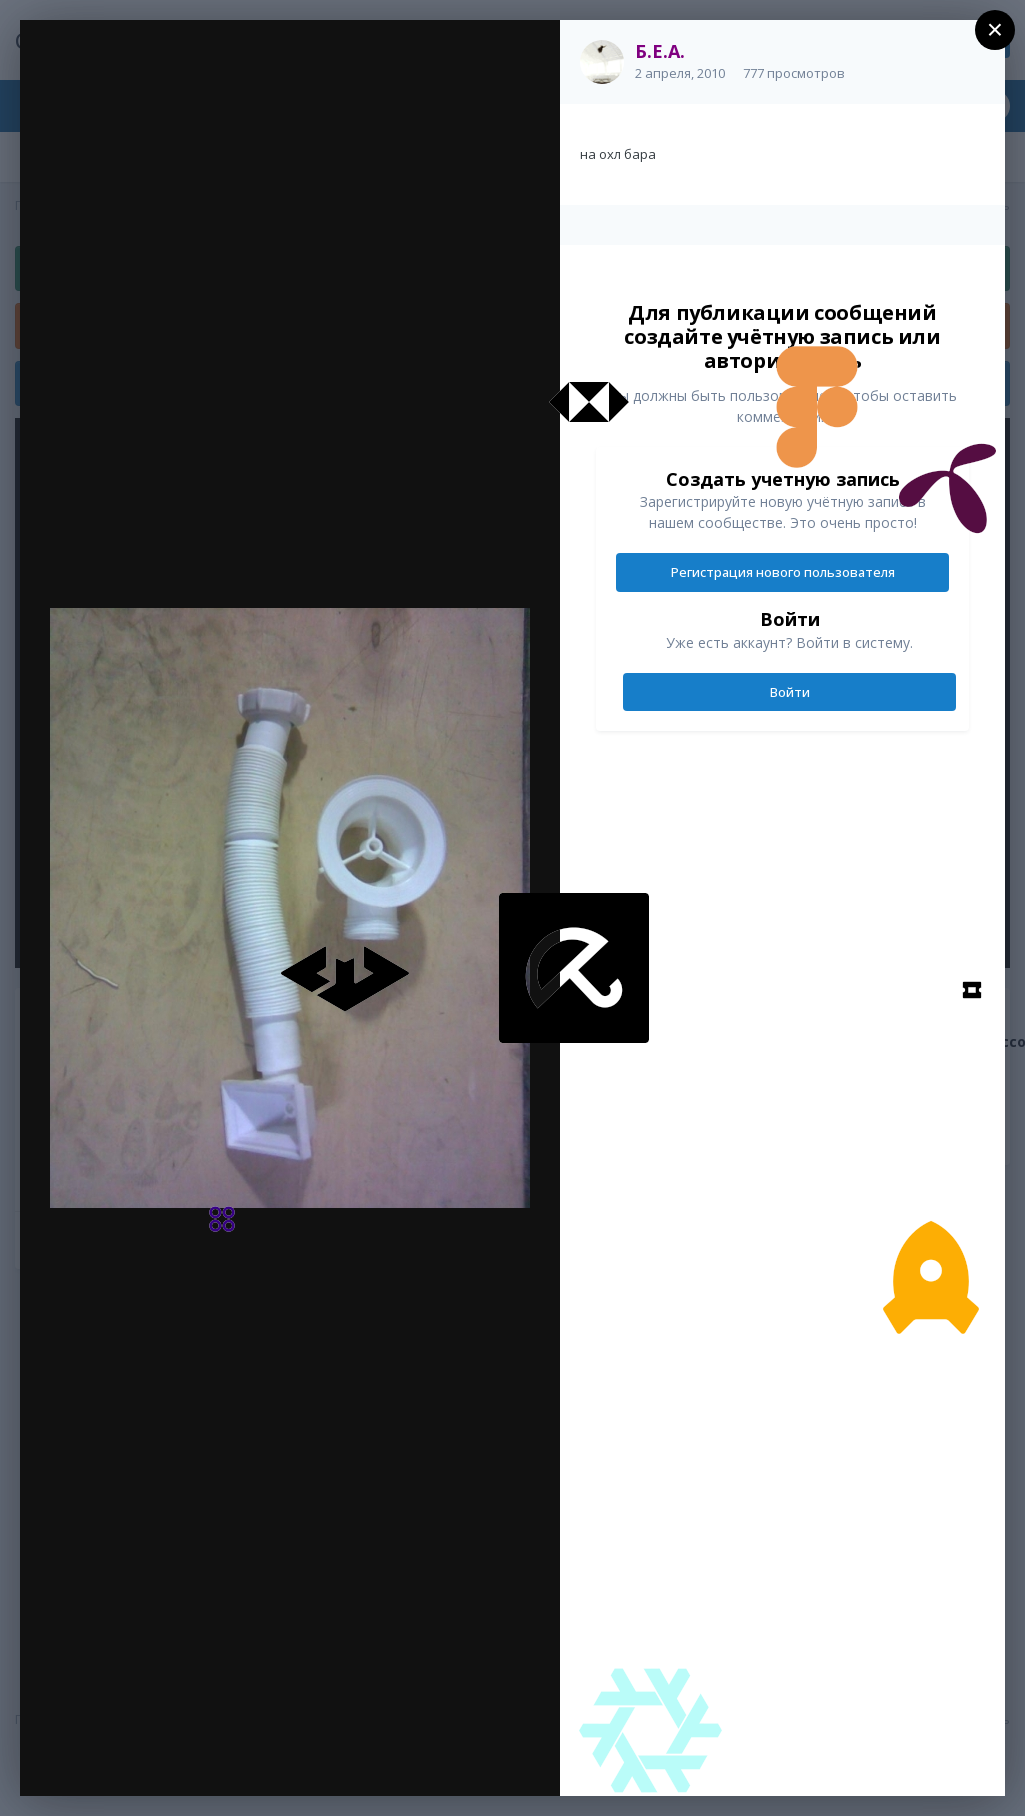 The width and height of the screenshot is (1025, 1816). I want to click on open HSBC banking app, so click(589, 402).